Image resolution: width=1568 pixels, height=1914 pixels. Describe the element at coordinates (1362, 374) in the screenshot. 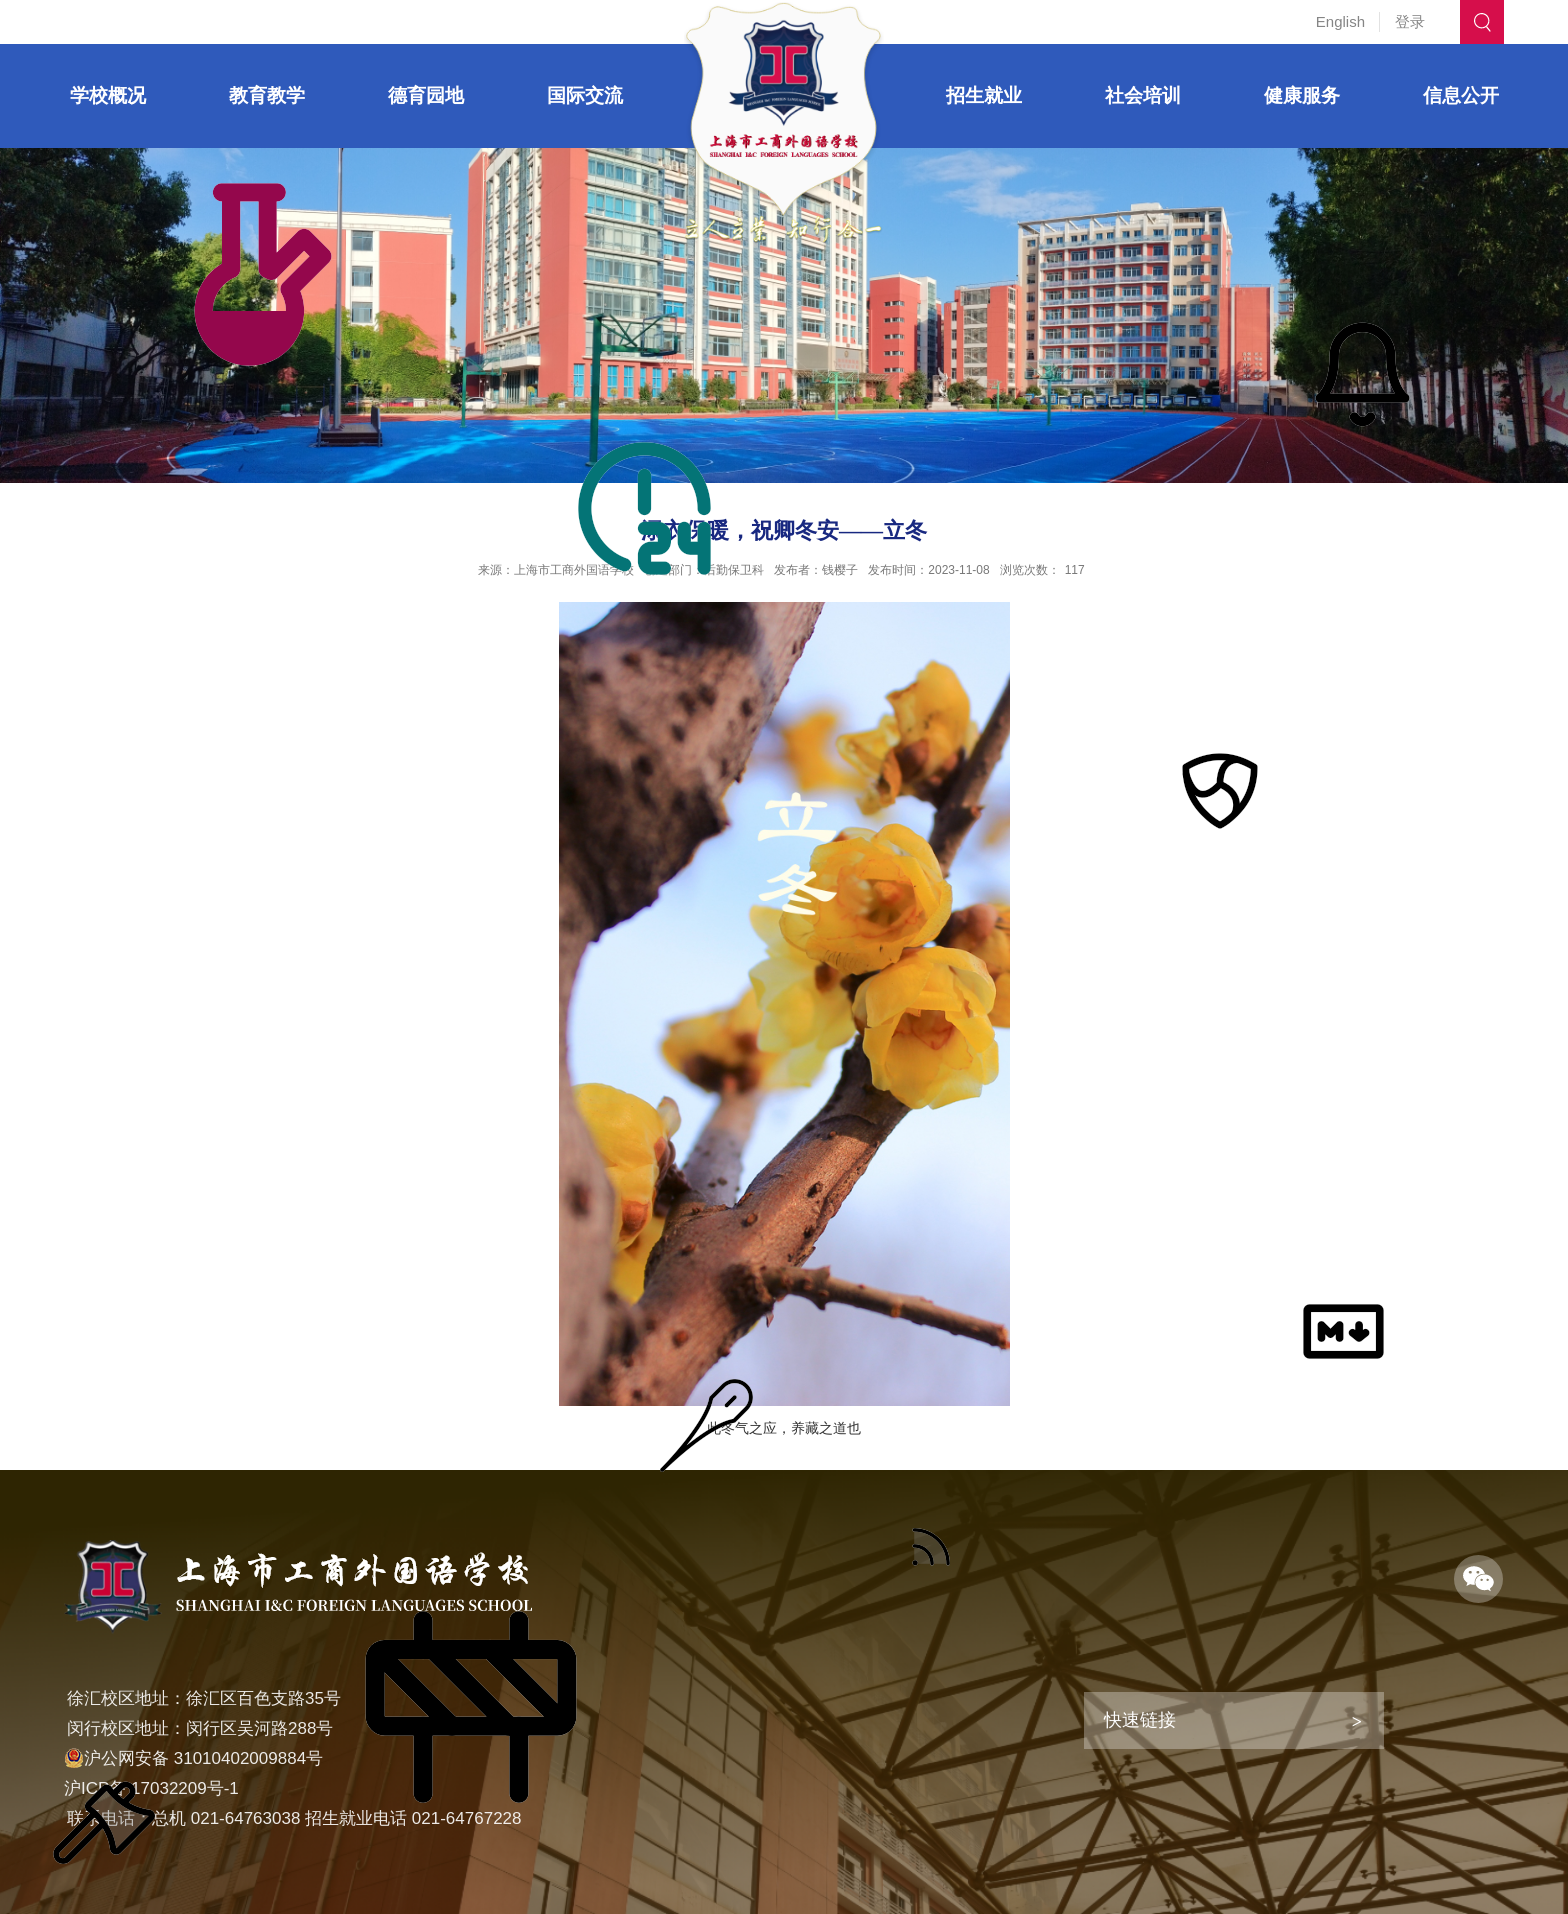

I see `view notifications` at that location.